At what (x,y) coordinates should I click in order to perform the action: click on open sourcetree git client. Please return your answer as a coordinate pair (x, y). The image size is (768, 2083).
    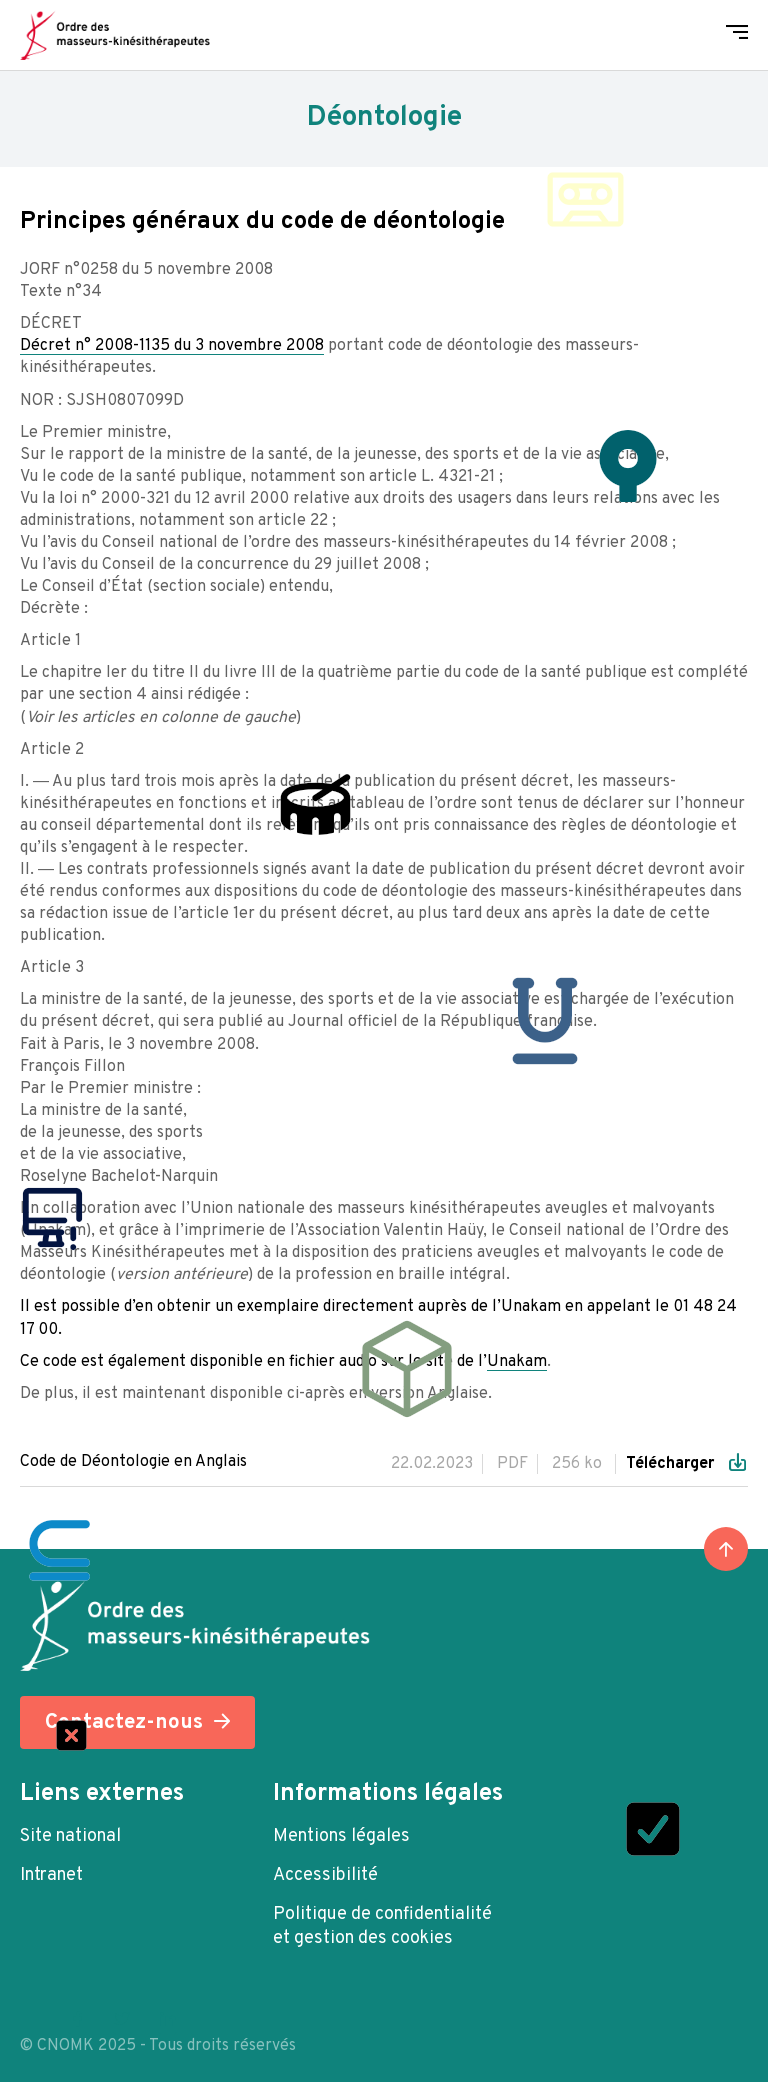
    Looking at the image, I should click on (628, 466).